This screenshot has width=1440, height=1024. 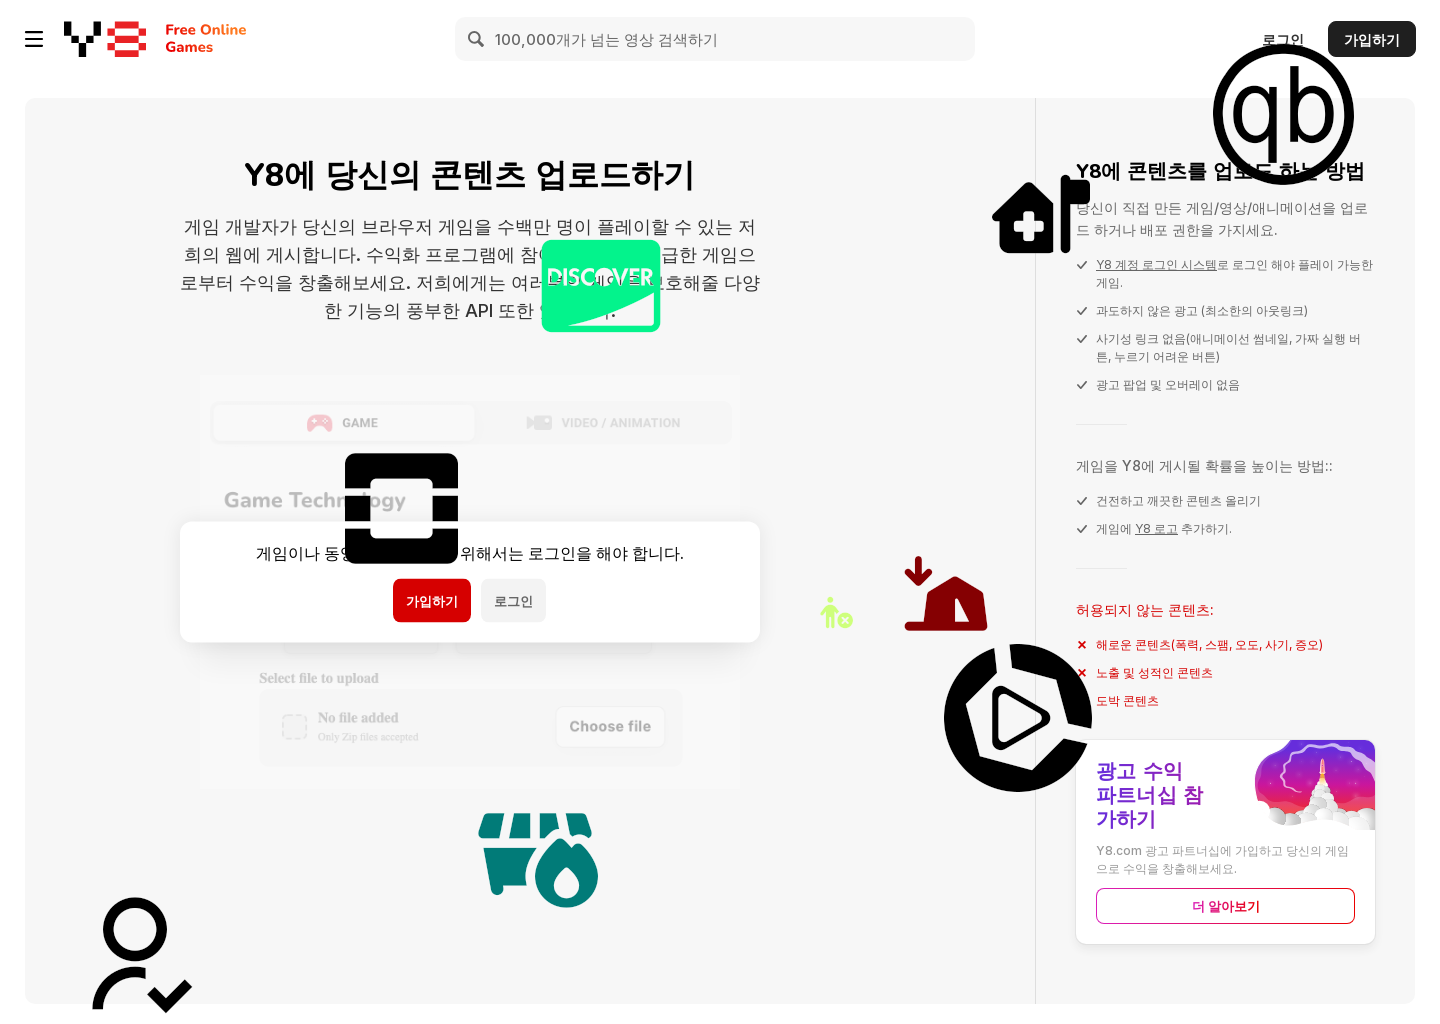 What do you see at coordinates (135, 956) in the screenshot?
I see `follow a user or add to your network` at bounding box center [135, 956].